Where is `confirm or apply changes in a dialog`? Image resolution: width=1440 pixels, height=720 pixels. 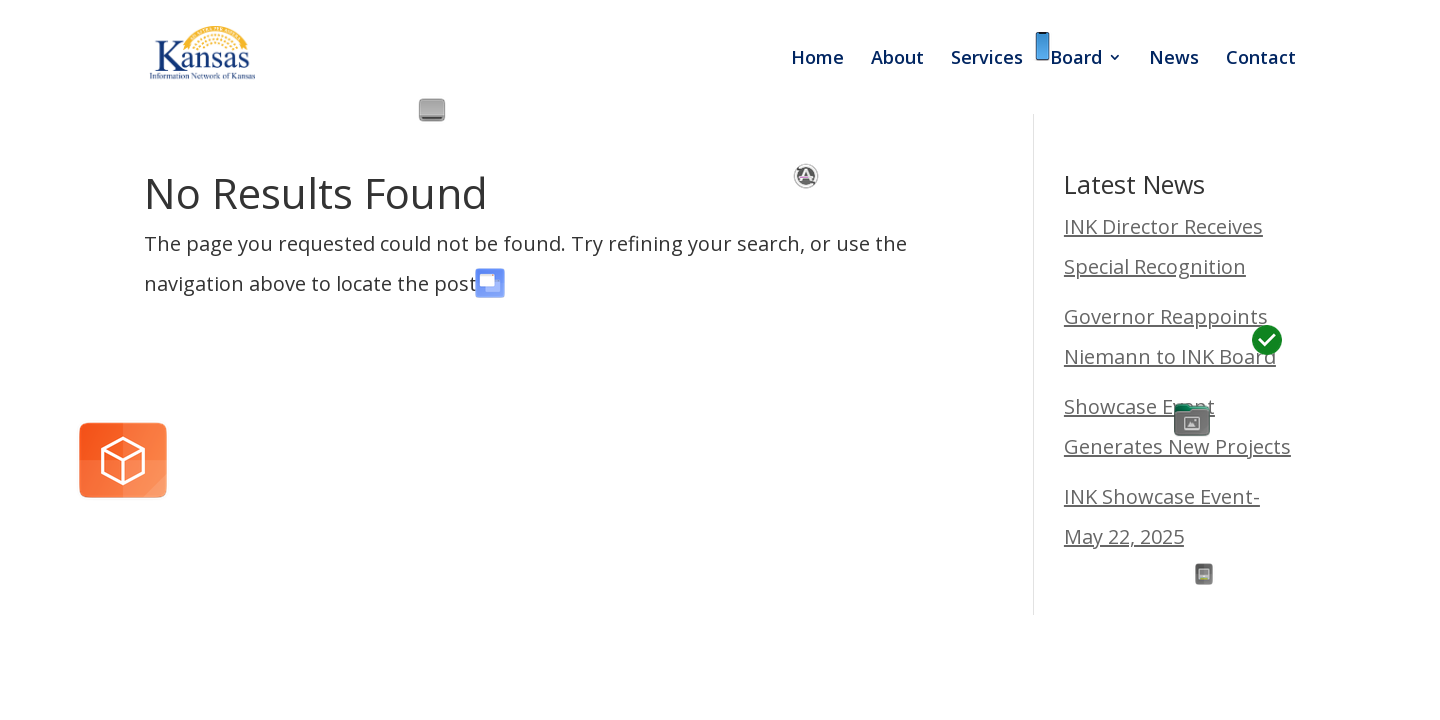
confirm or apply changes in a dialog is located at coordinates (1267, 340).